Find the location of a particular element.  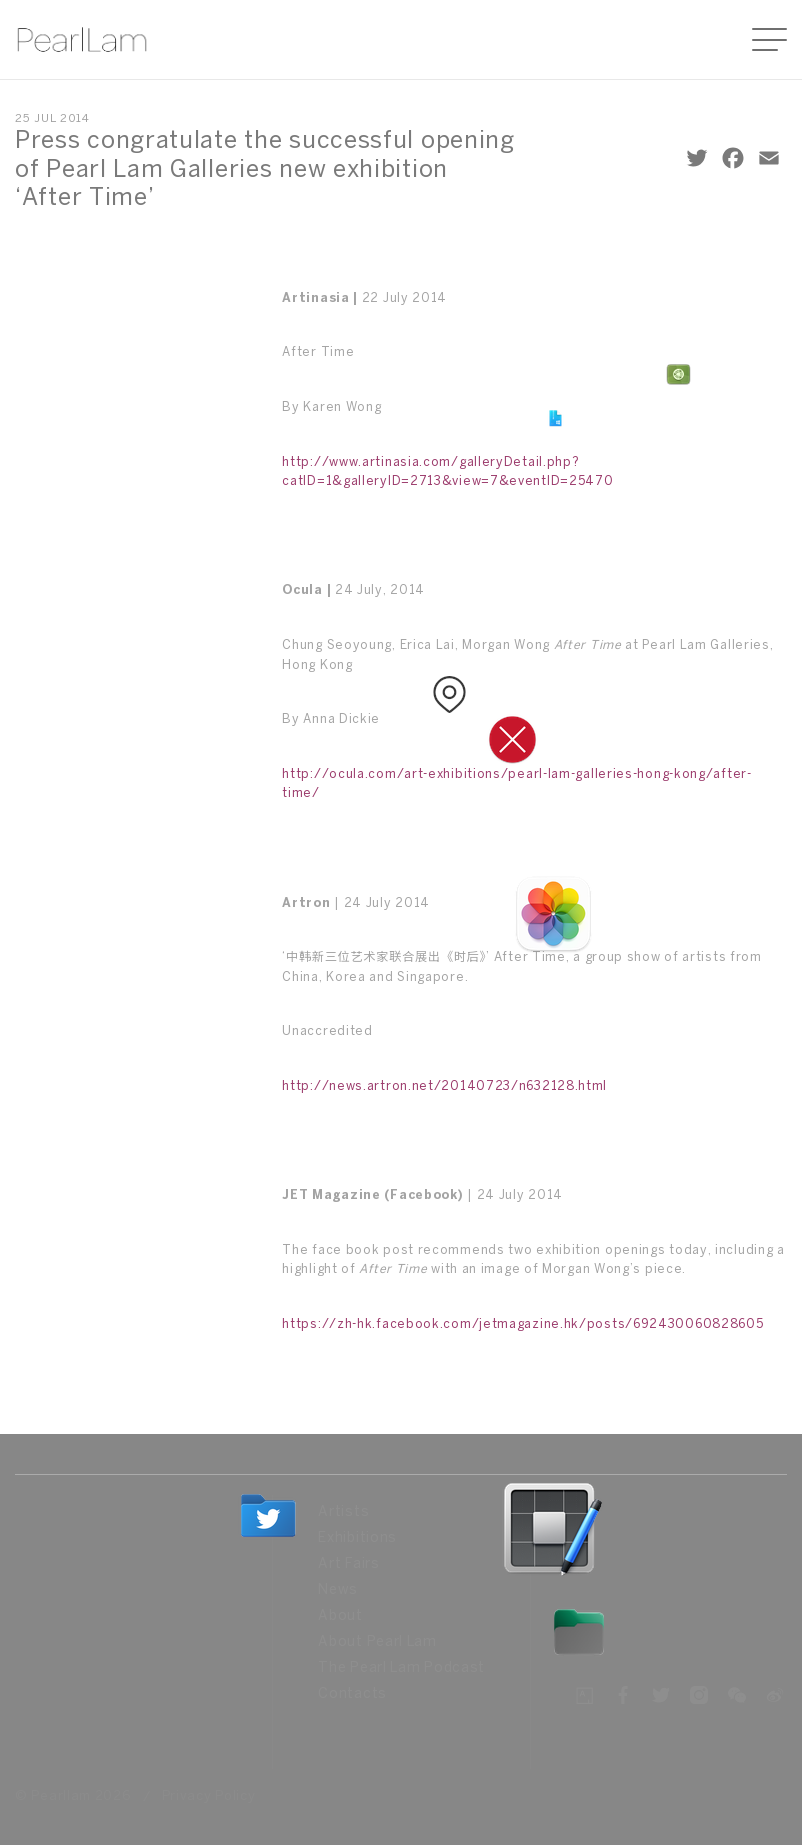

edit or customize assistive control panels is located at coordinates (553, 1527).